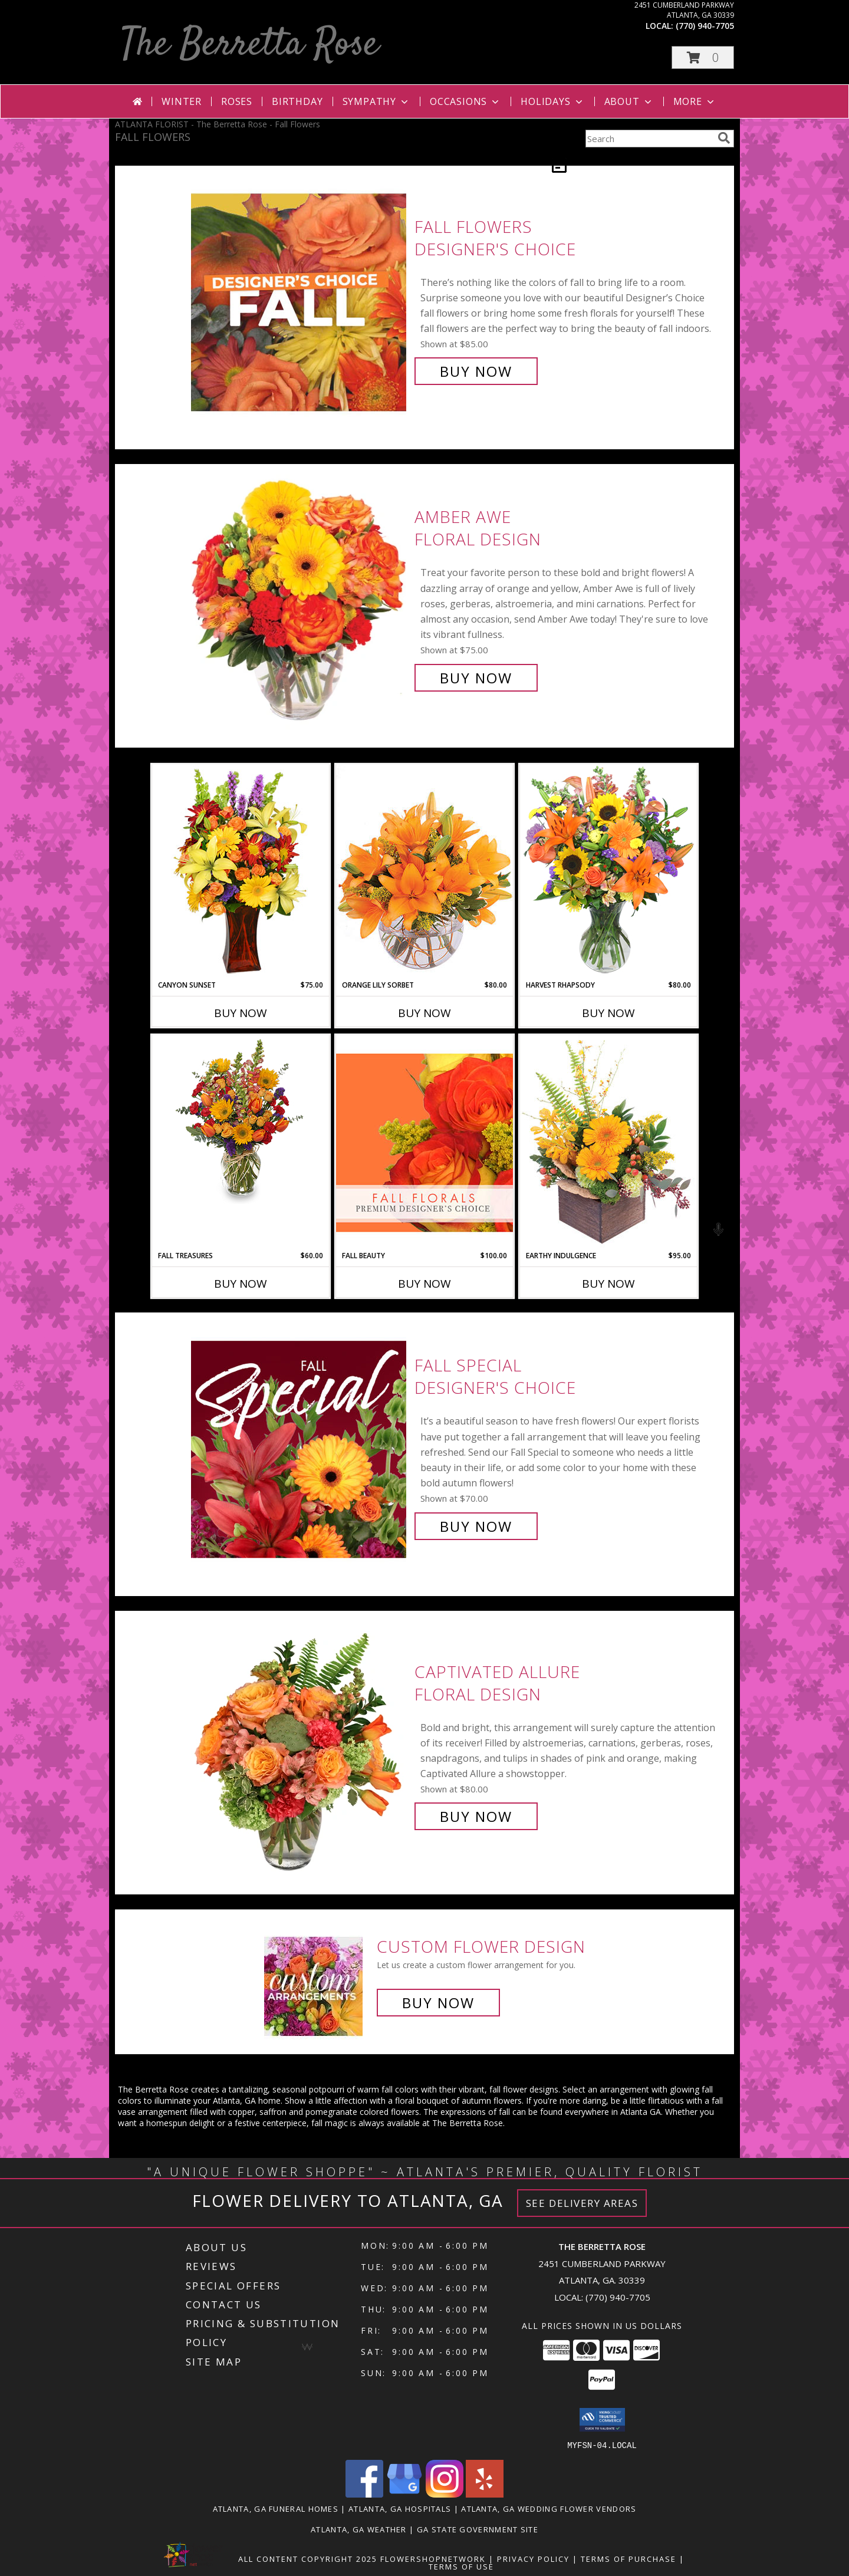 The width and height of the screenshot is (849, 2576). I want to click on open text editor or document composer, so click(559, 165).